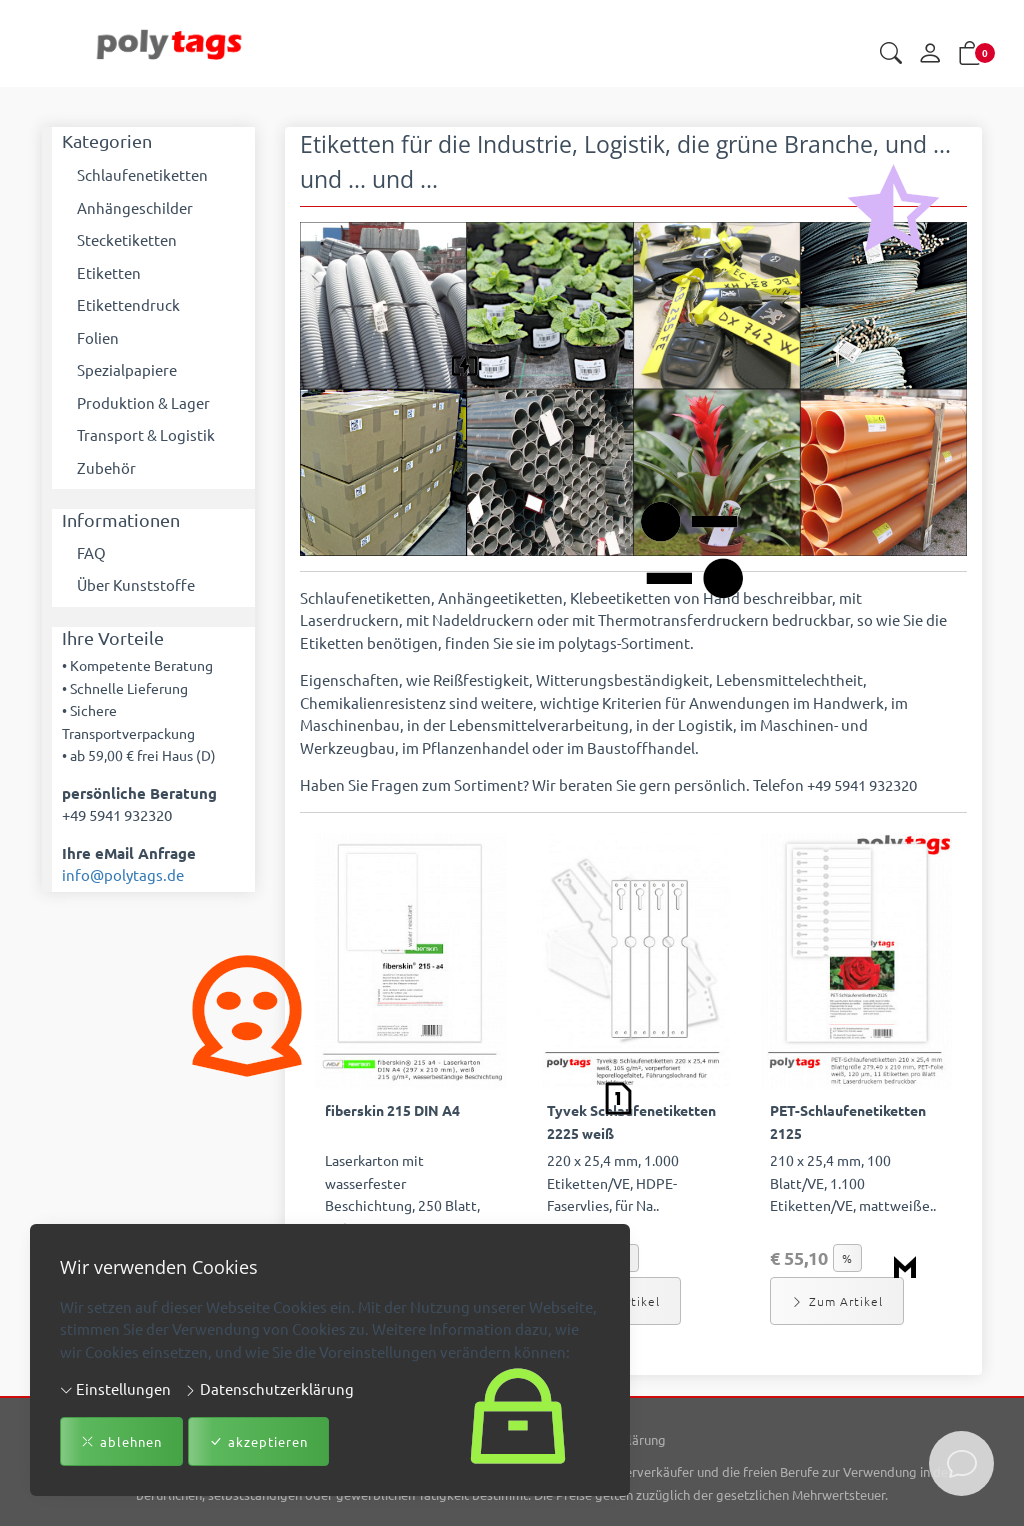 Image resolution: width=1024 pixels, height=1526 pixels. What do you see at coordinates (247, 1016) in the screenshot?
I see `indicates a criminal or suspect profile` at bounding box center [247, 1016].